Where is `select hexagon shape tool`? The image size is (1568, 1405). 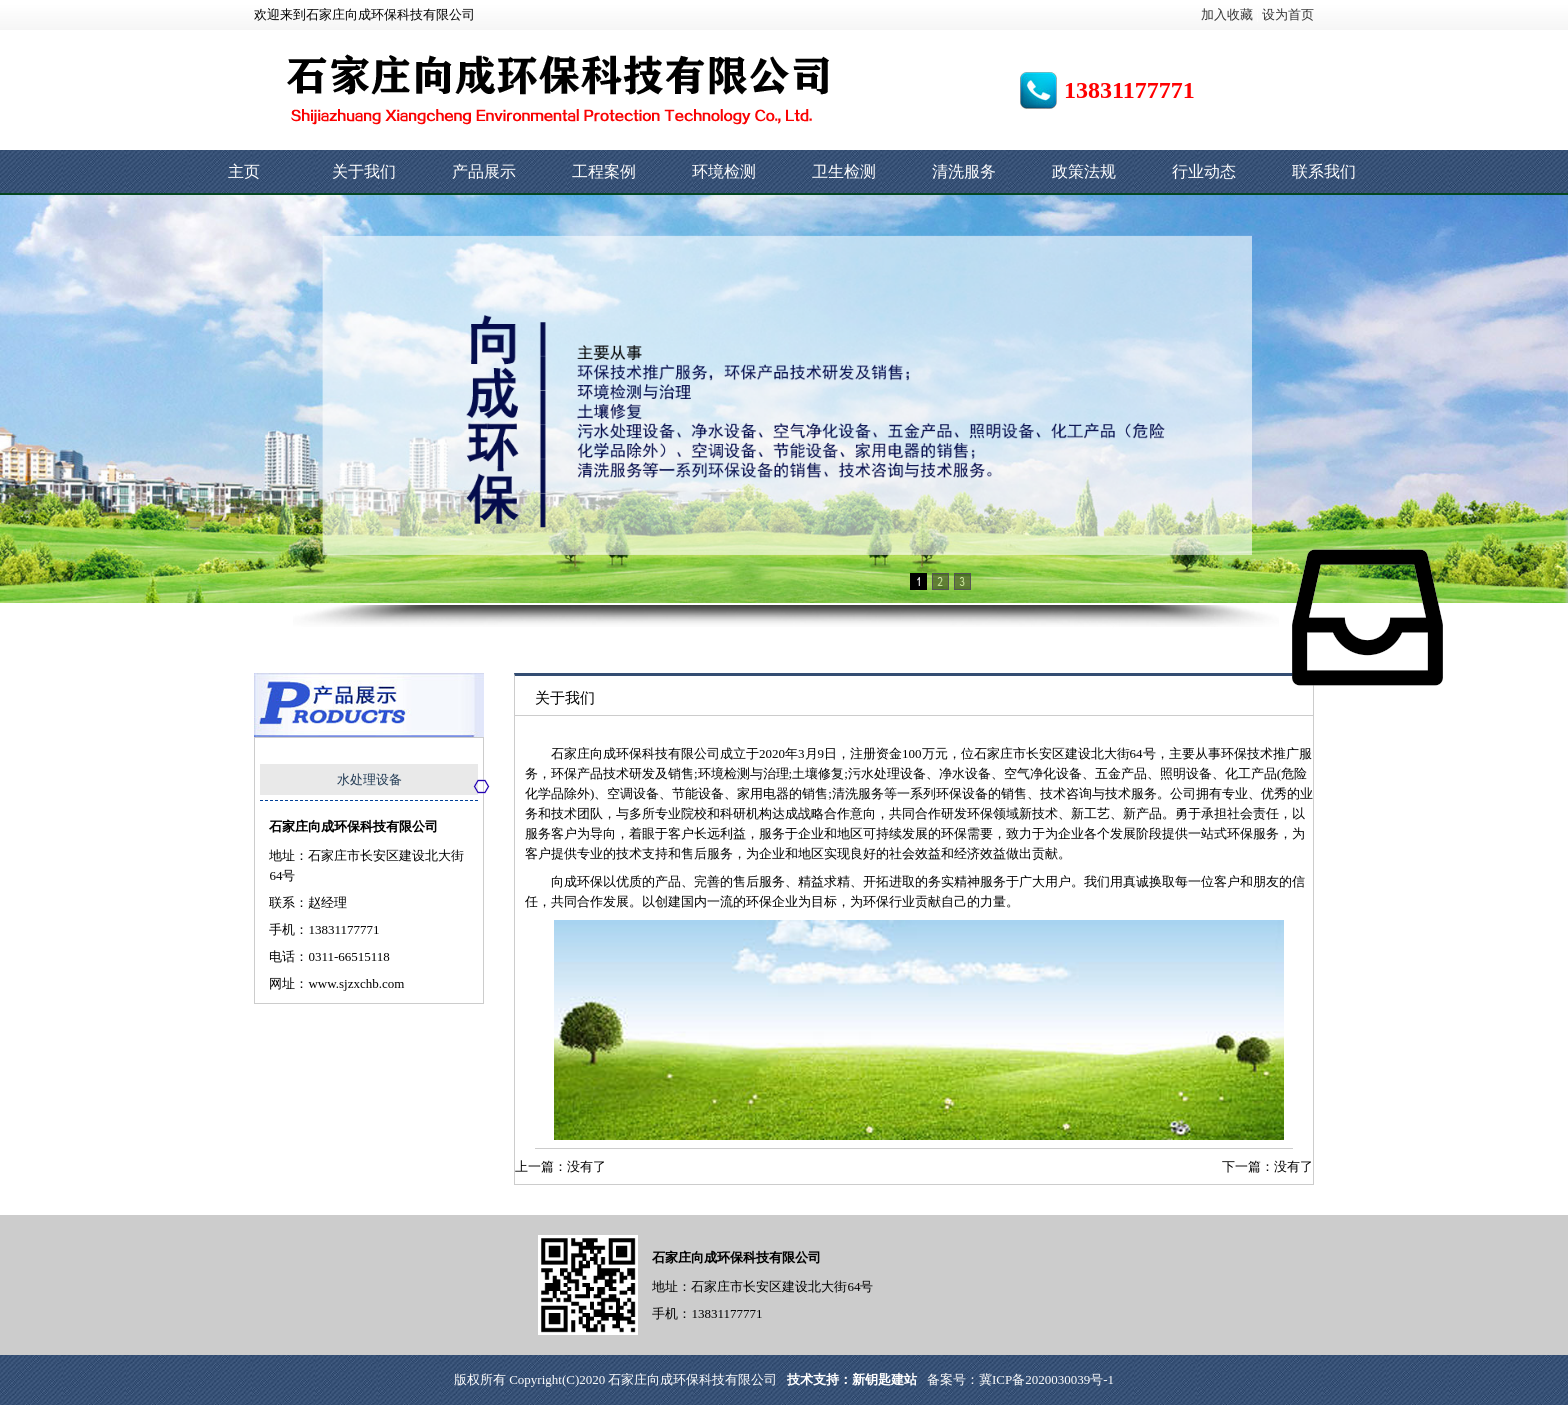
select hexagon shape tool is located at coordinates (481, 786).